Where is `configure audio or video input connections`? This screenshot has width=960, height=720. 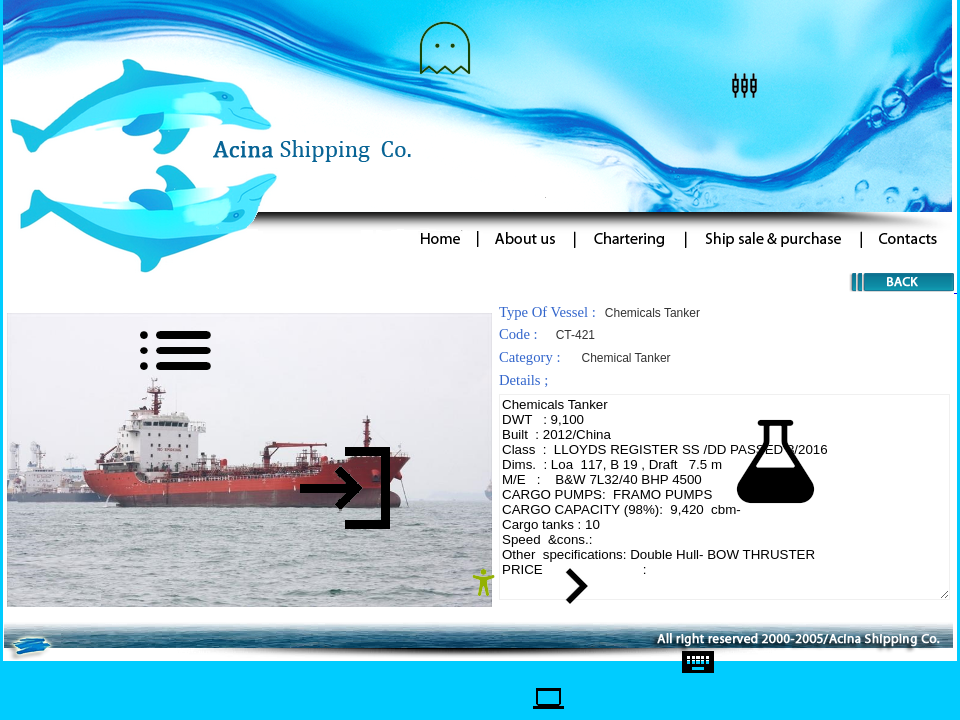 configure audio or video input connections is located at coordinates (744, 85).